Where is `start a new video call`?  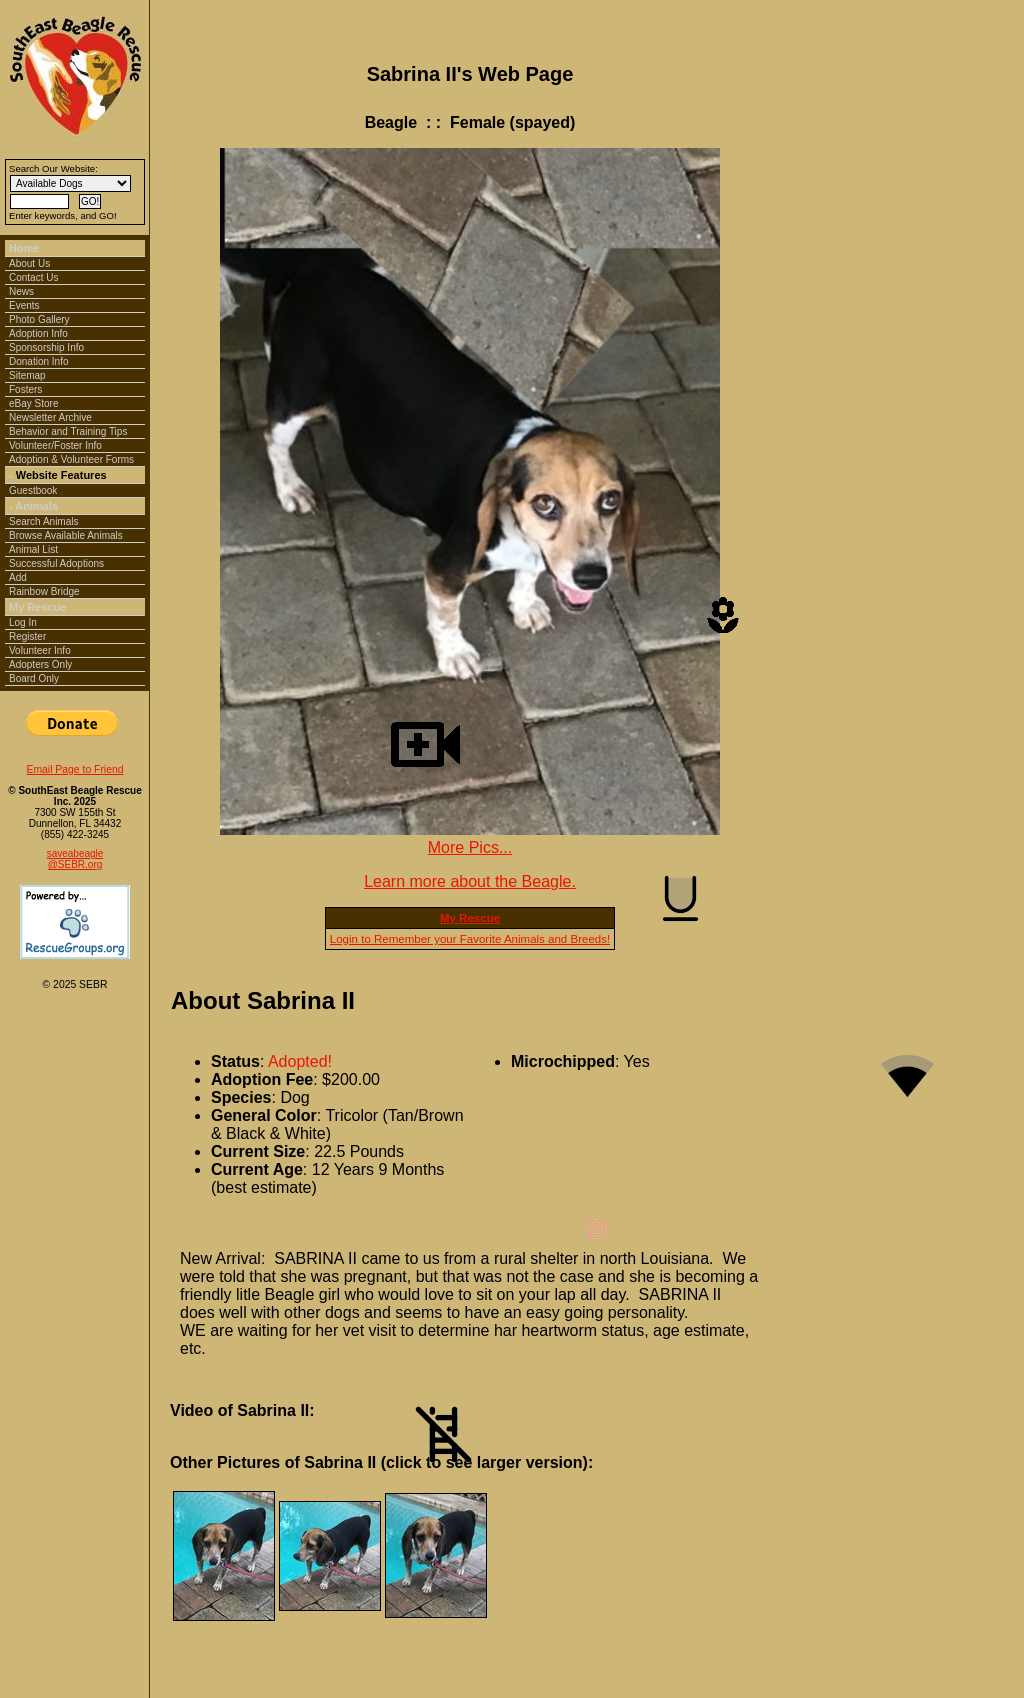 start a new video call is located at coordinates (425, 744).